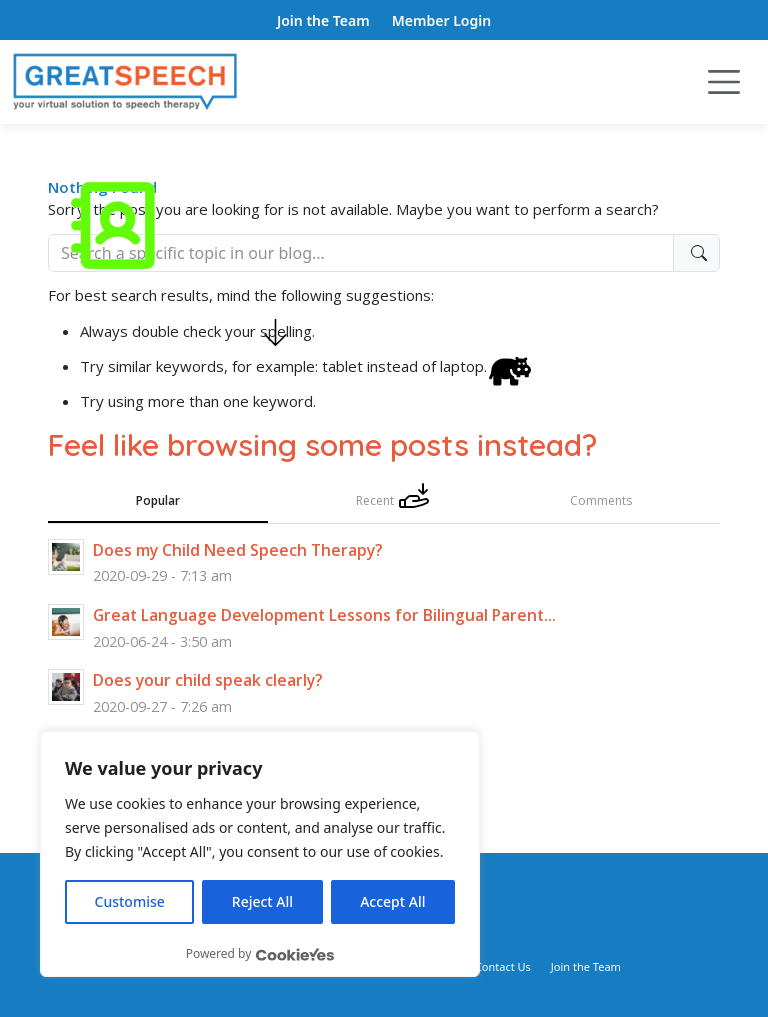  Describe the element at coordinates (275, 332) in the screenshot. I see `scroll down or view more content` at that location.